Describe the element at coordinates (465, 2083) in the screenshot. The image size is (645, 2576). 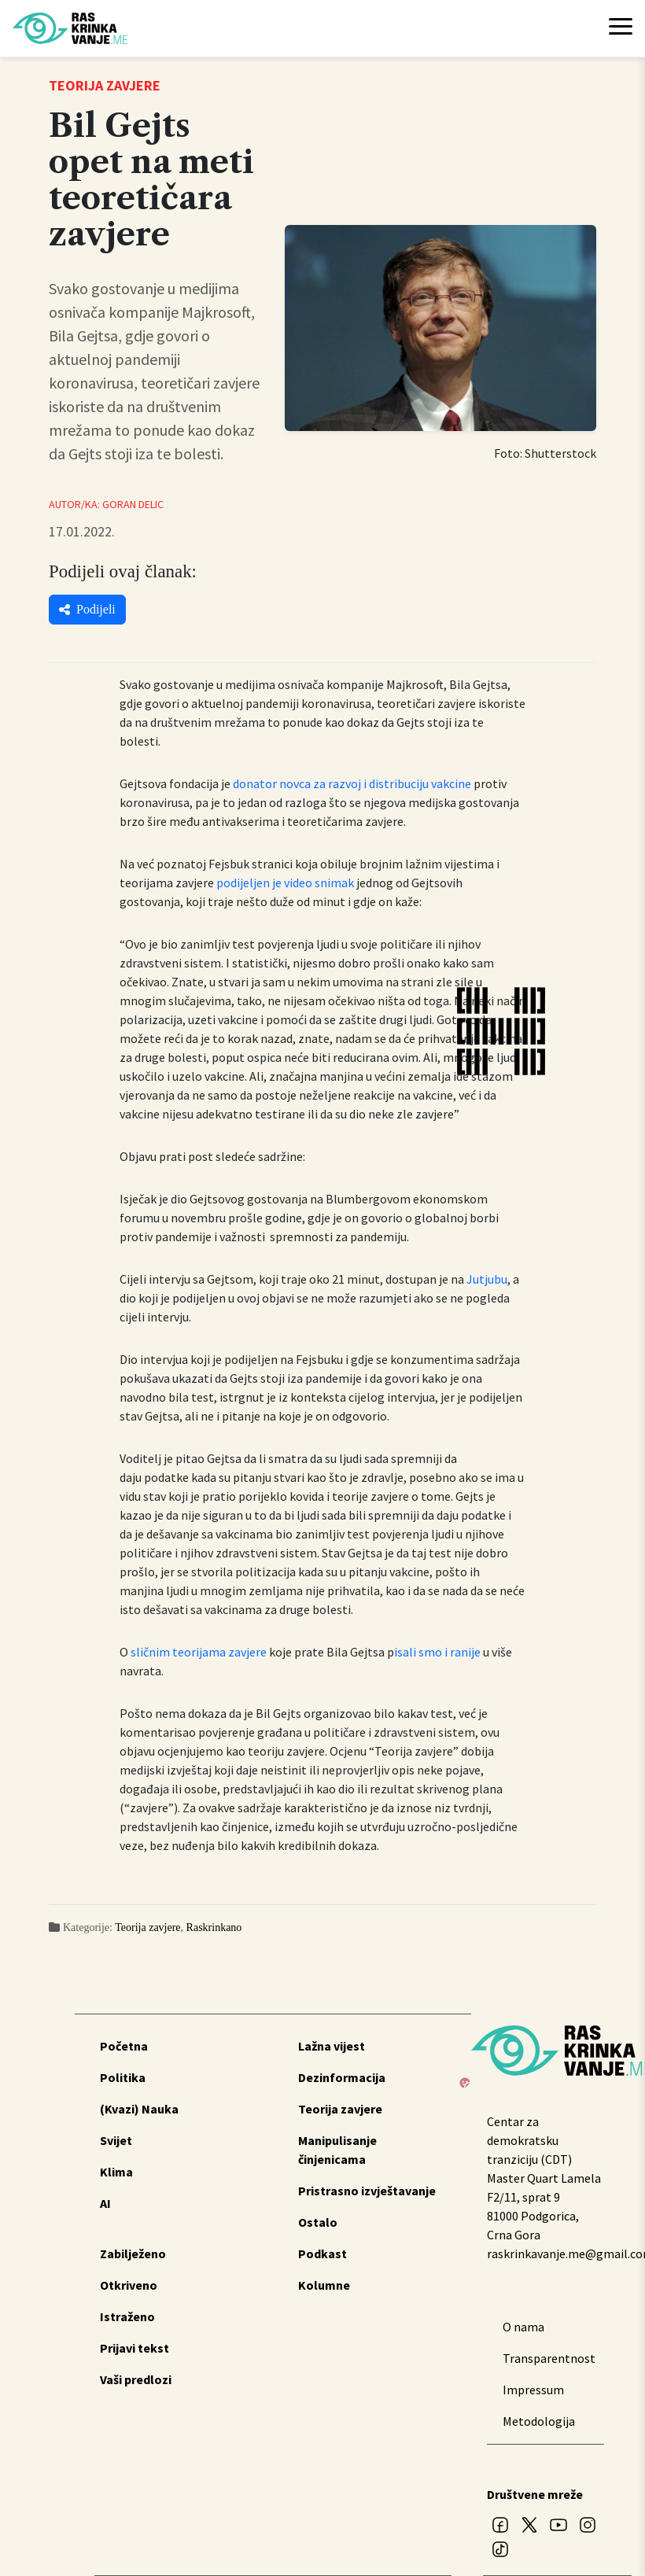
I see `add a sticker to your message` at that location.